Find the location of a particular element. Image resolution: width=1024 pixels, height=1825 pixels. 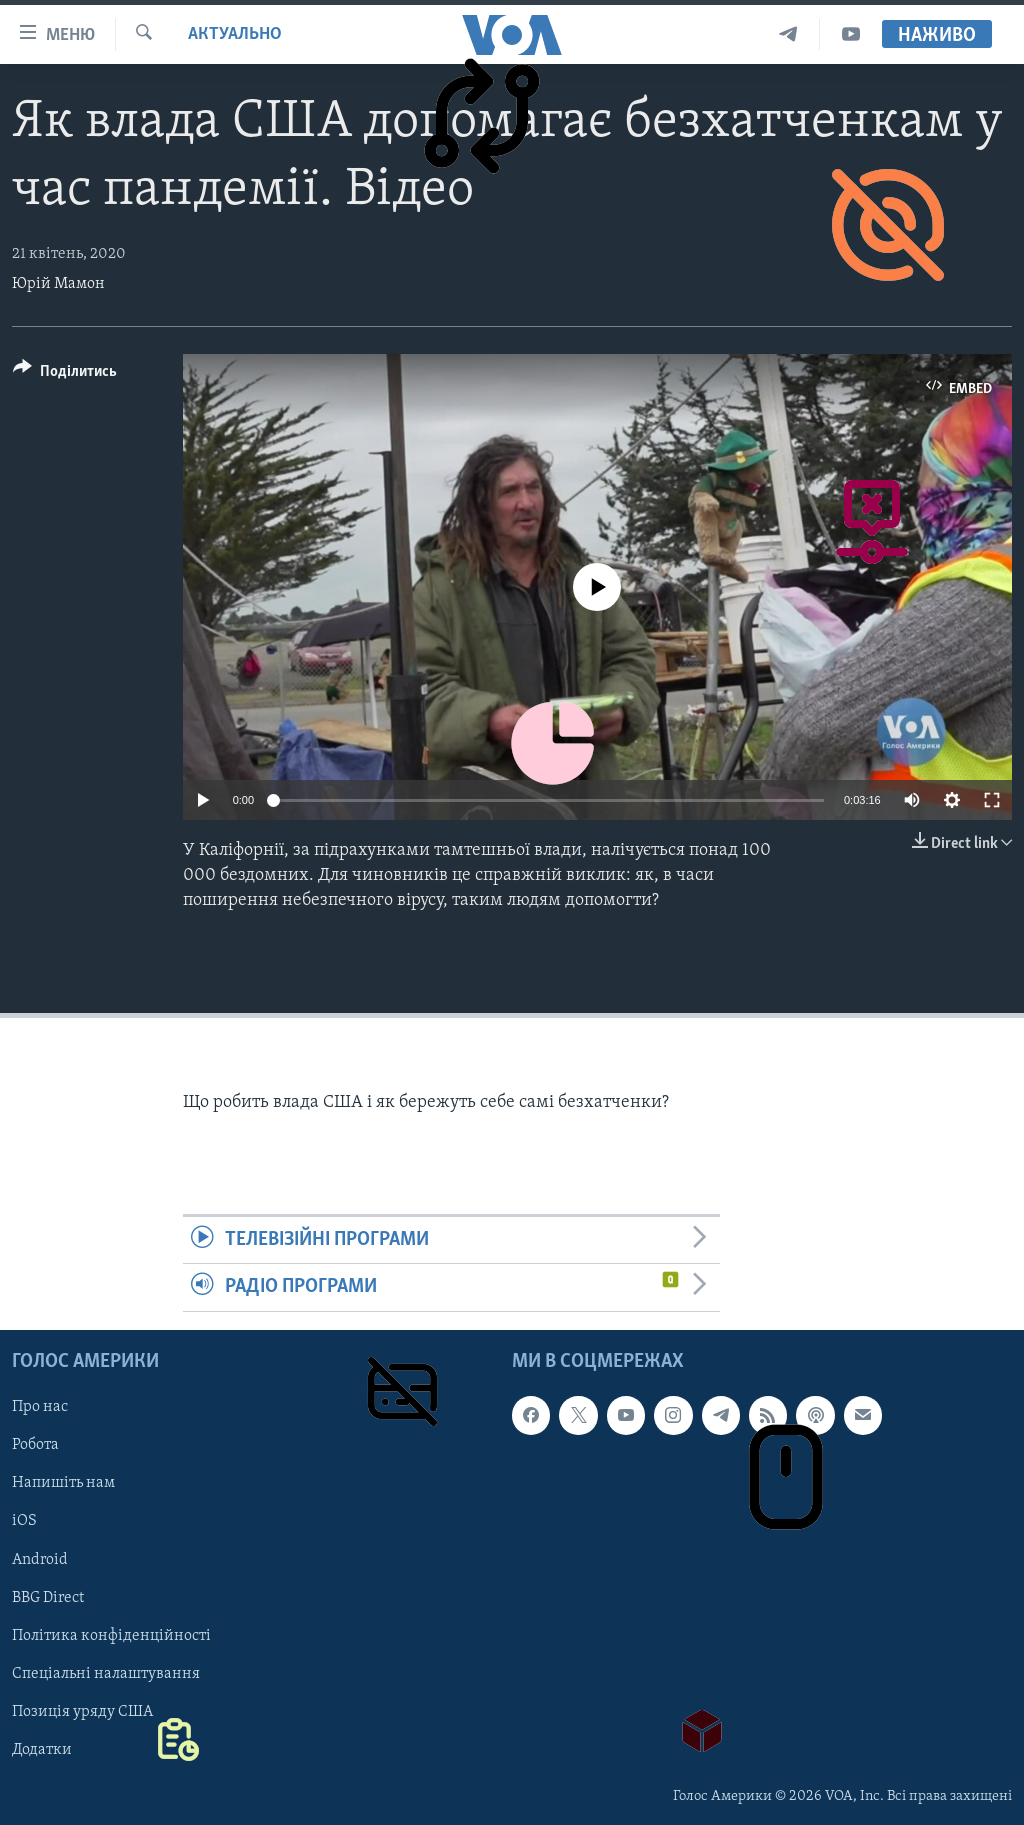

remove an event from the timeline is located at coordinates (872, 520).